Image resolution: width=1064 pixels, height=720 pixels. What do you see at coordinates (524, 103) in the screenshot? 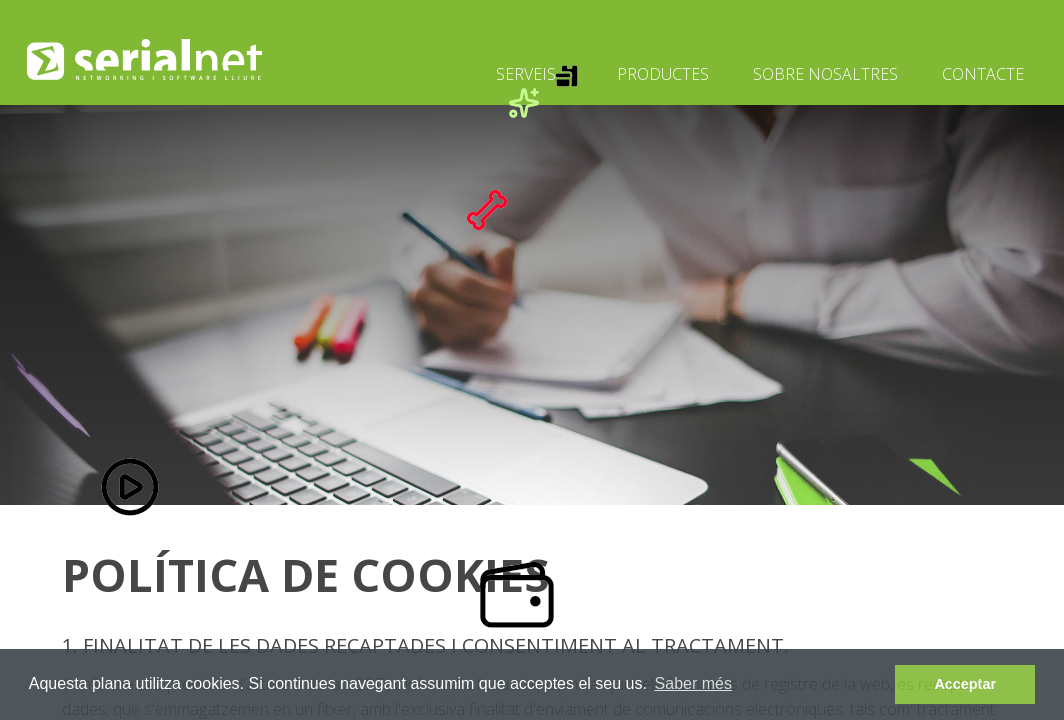
I see `access AI-powered or smart features` at bounding box center [524, 103].